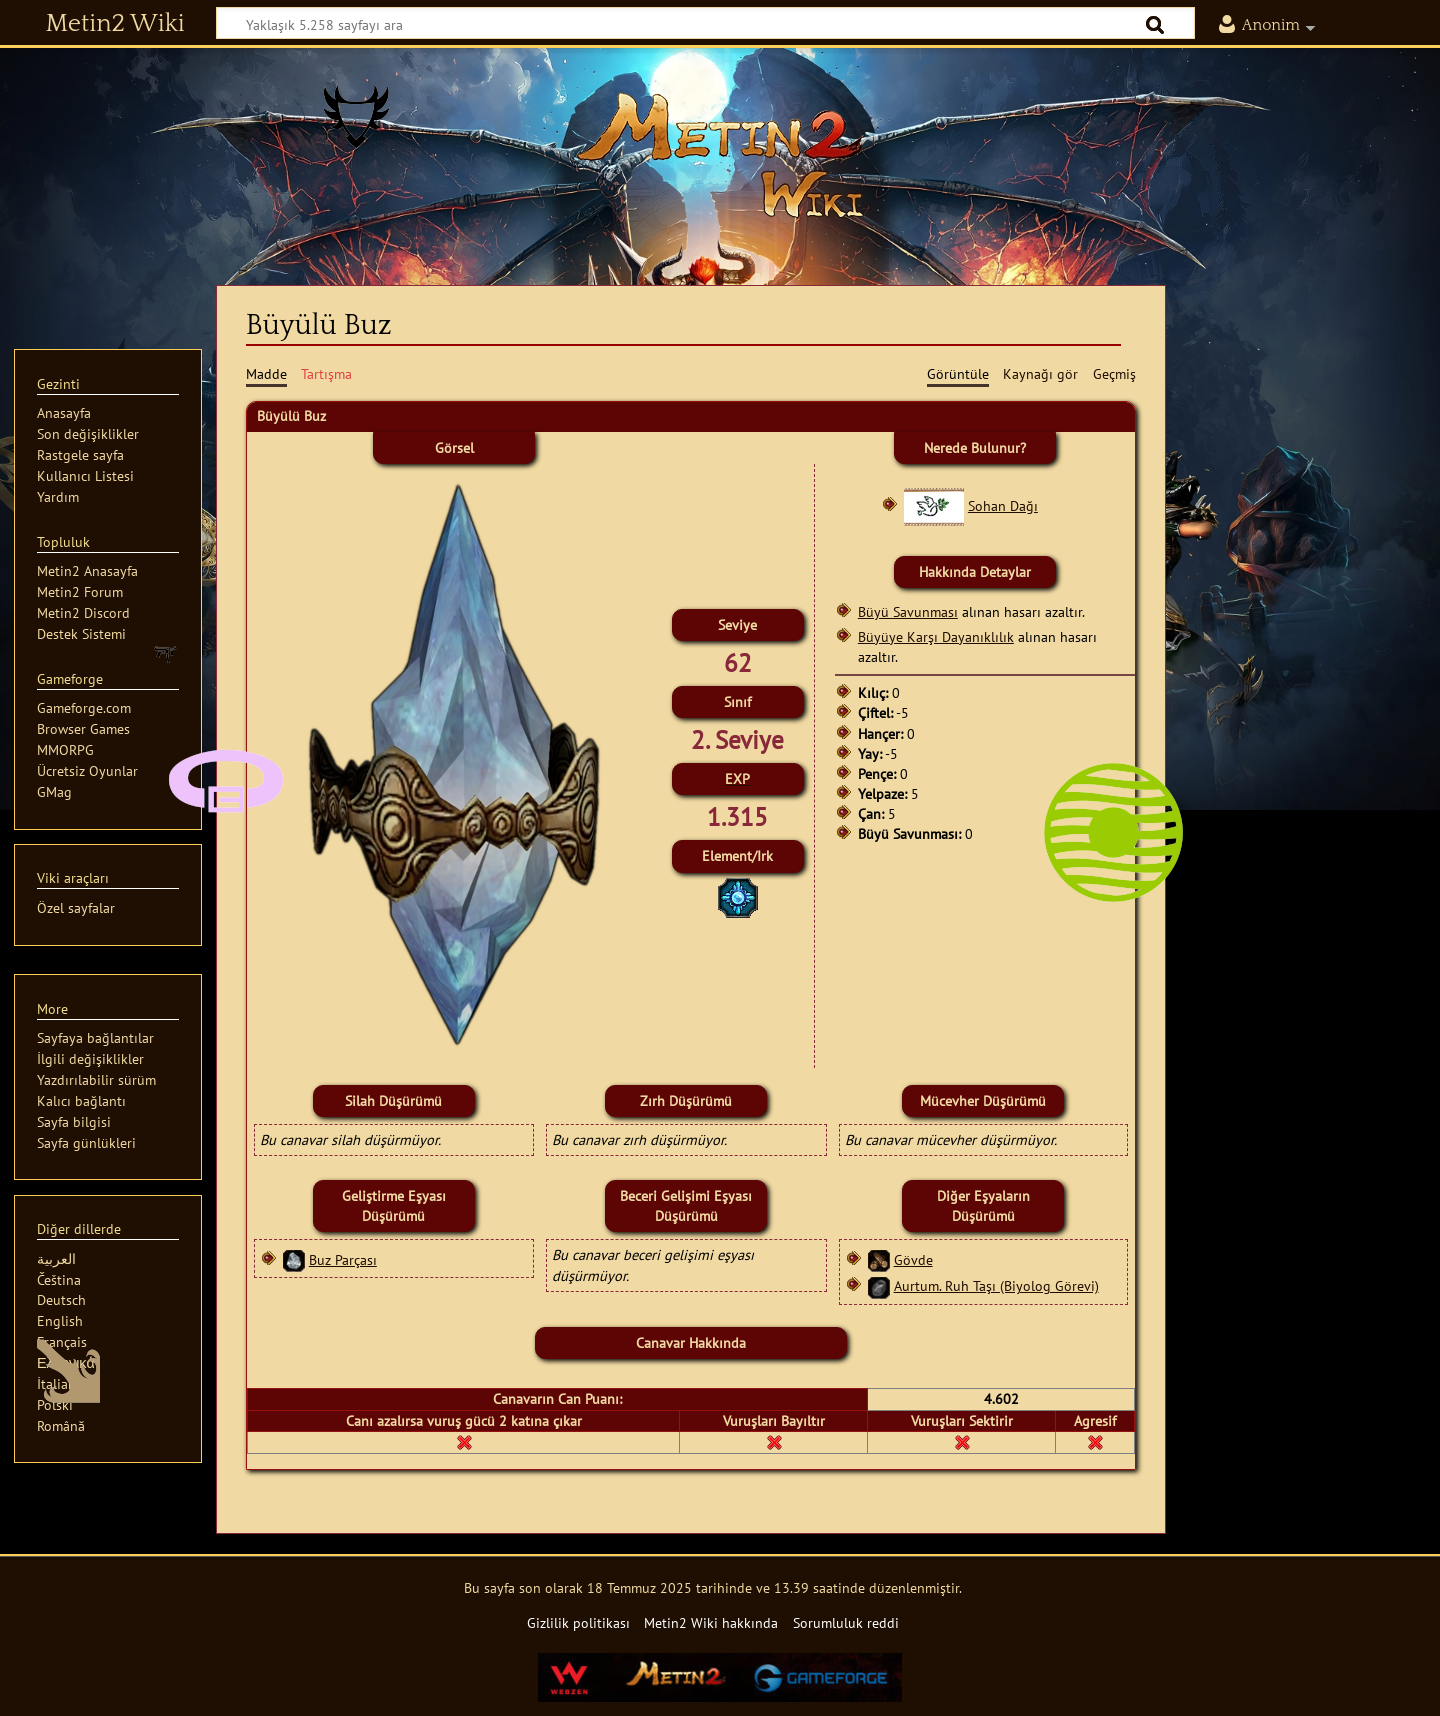  Describe the element at coordinates (356, 115) in the screenshot. I see `indicates protected or guarded status` at that location.